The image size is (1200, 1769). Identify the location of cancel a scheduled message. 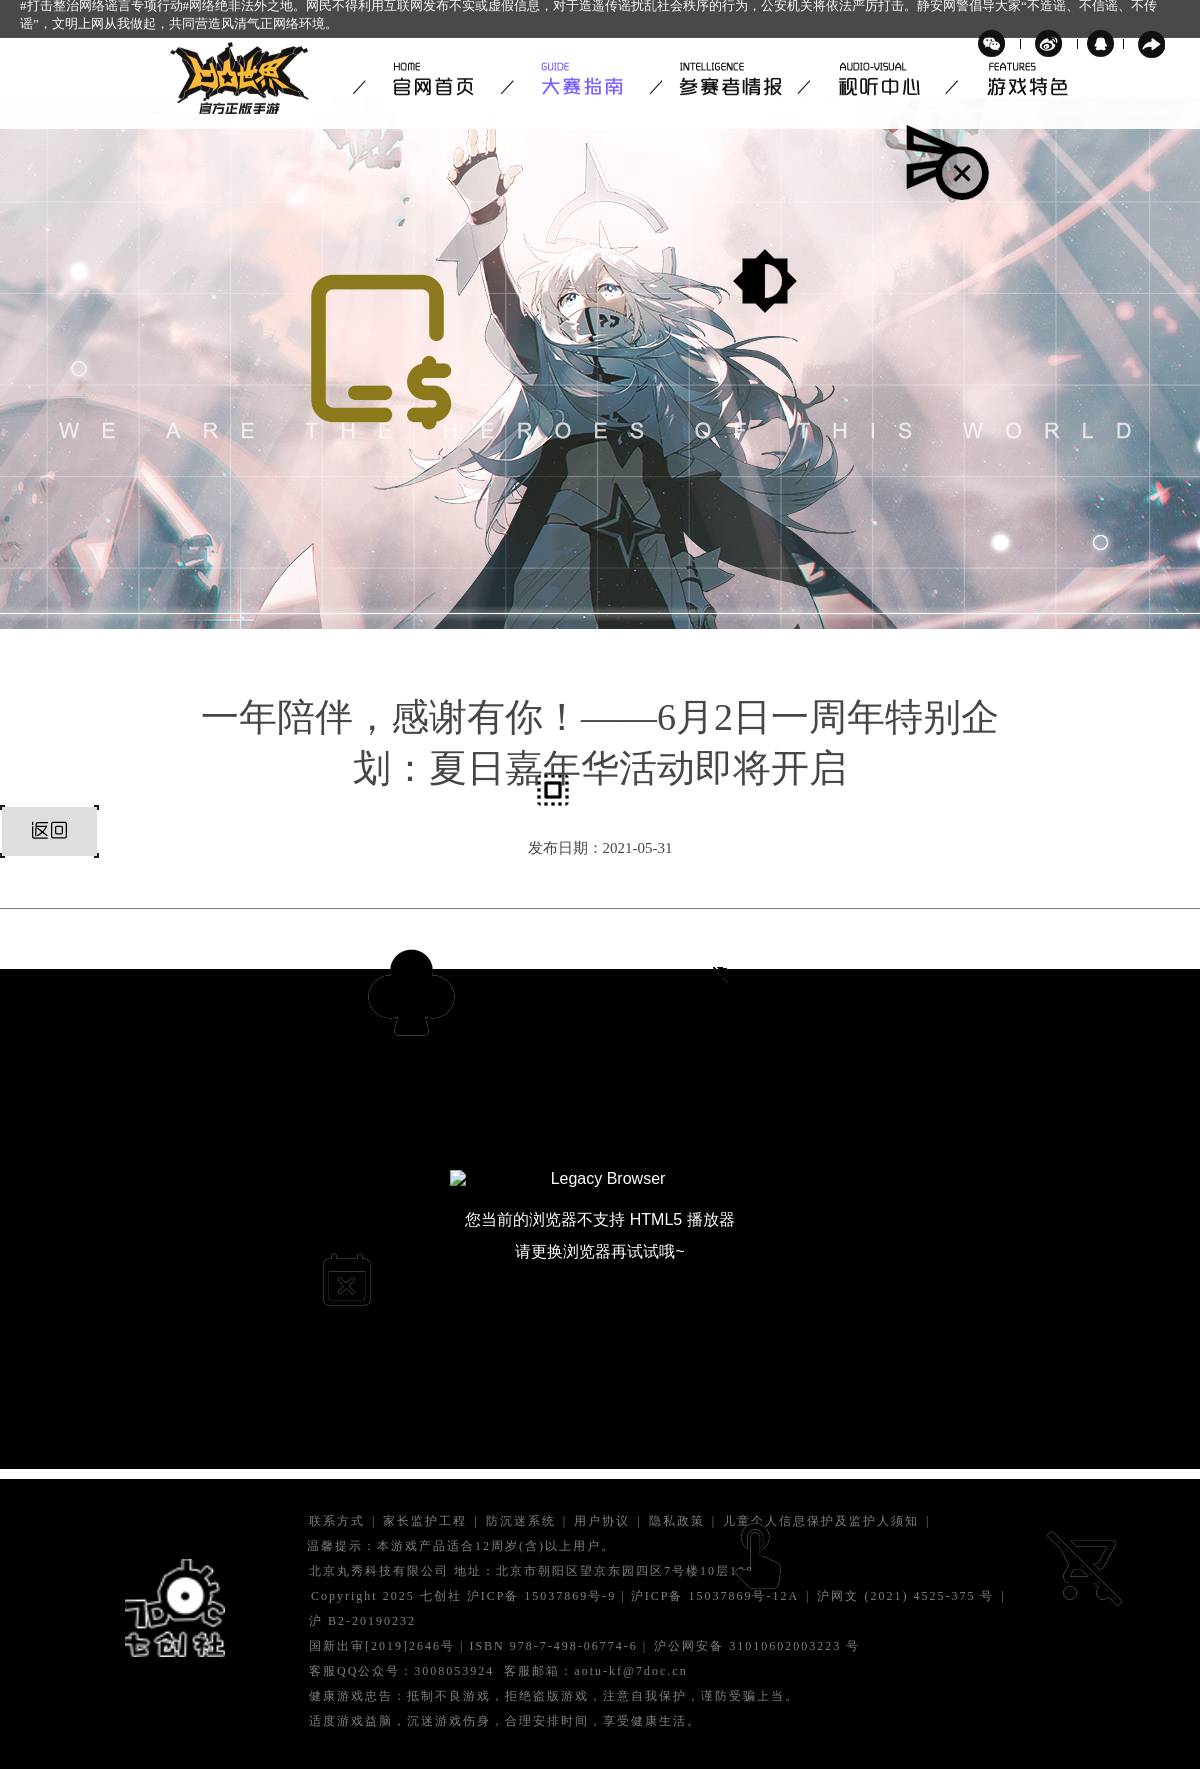
(946, 157).